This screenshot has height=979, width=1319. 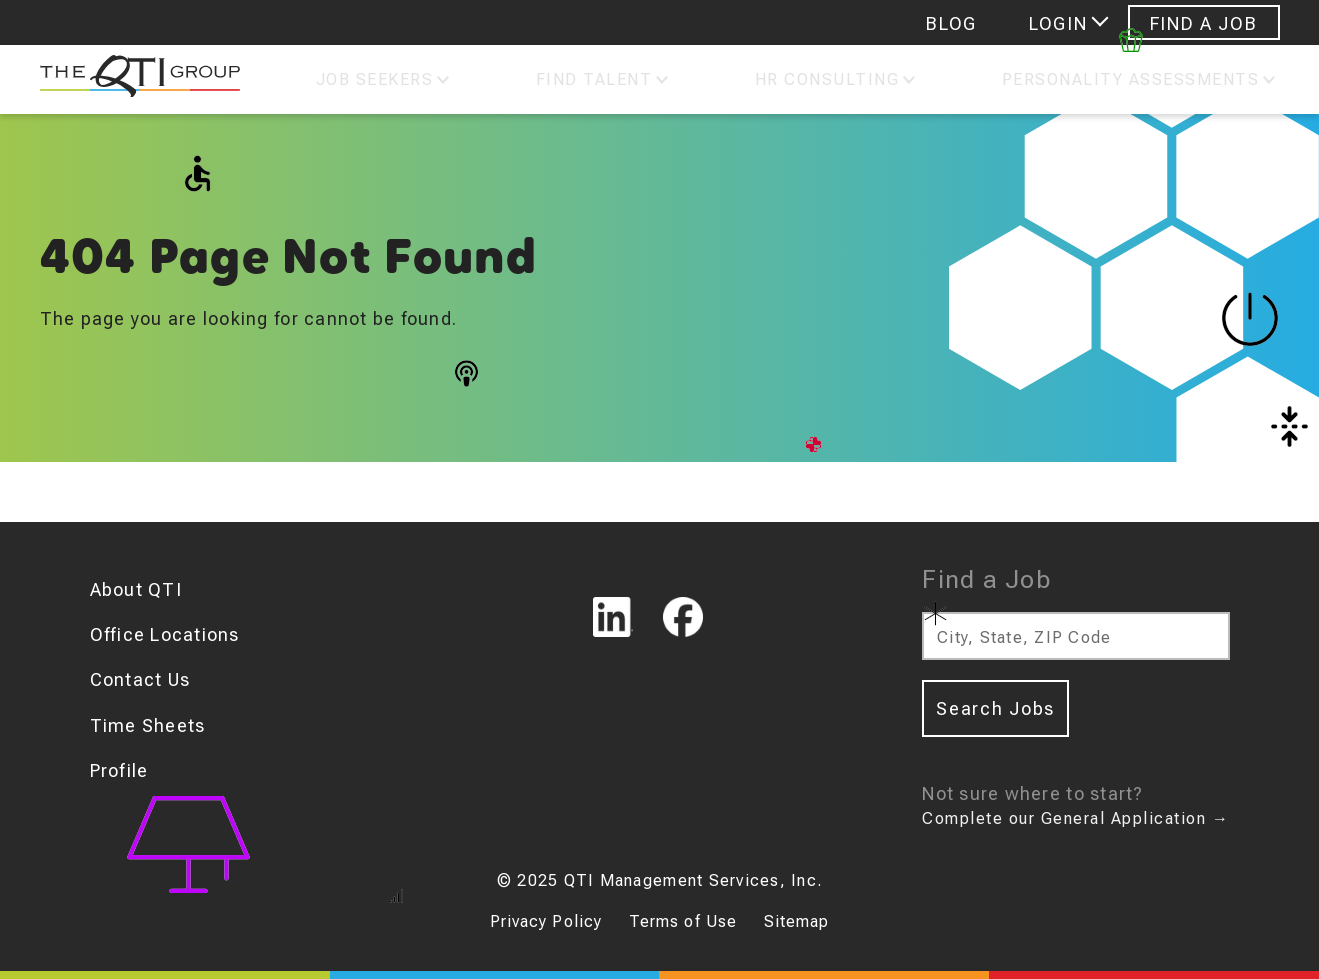 I want to click on collapse or fold content section, so click(x=1289, y=426).